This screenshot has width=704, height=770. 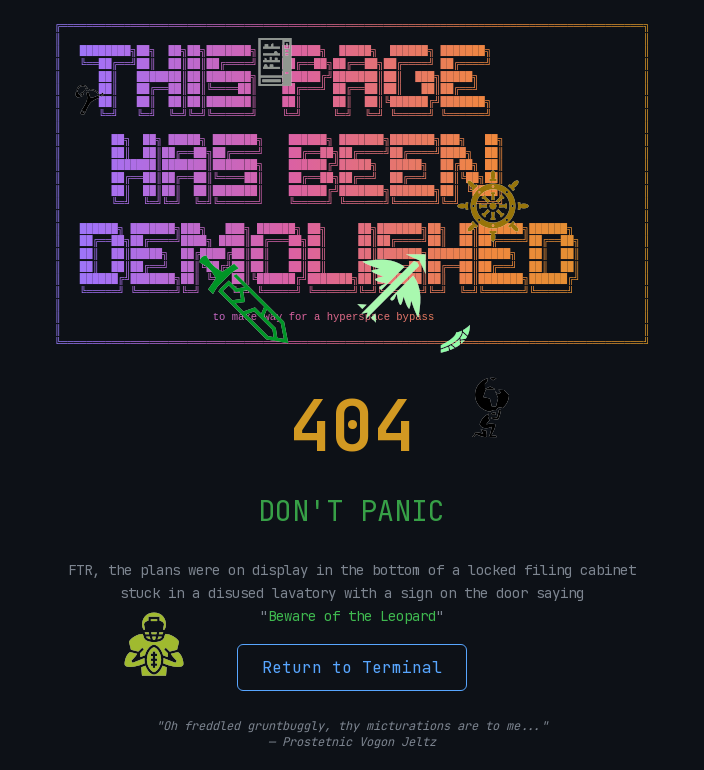 I want to click on indicates a broken or damaged weapon, so click(x=455, y=339).